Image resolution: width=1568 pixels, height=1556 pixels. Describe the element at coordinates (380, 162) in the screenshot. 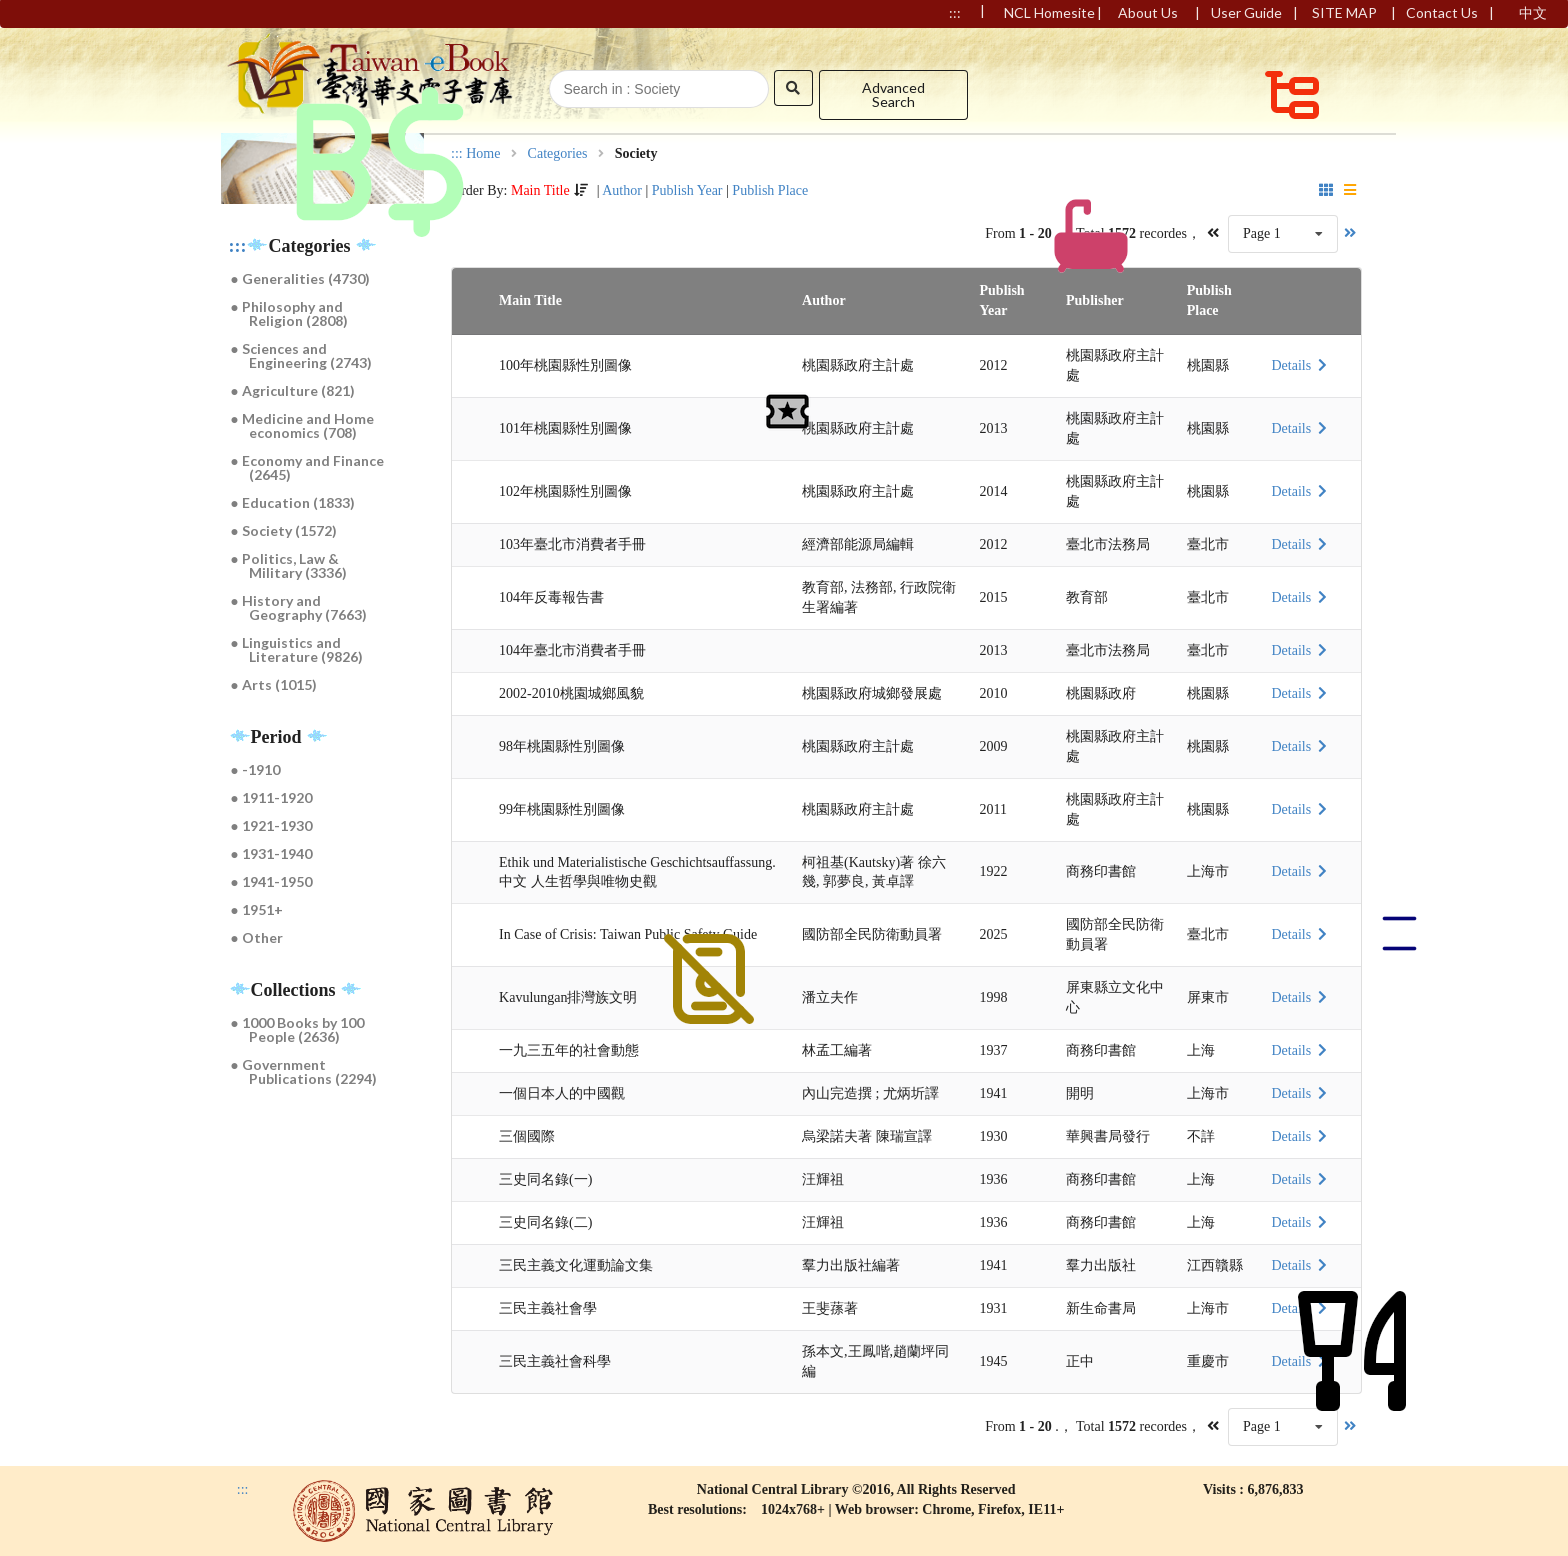

I see `display price in Brunei dollars` at that location.